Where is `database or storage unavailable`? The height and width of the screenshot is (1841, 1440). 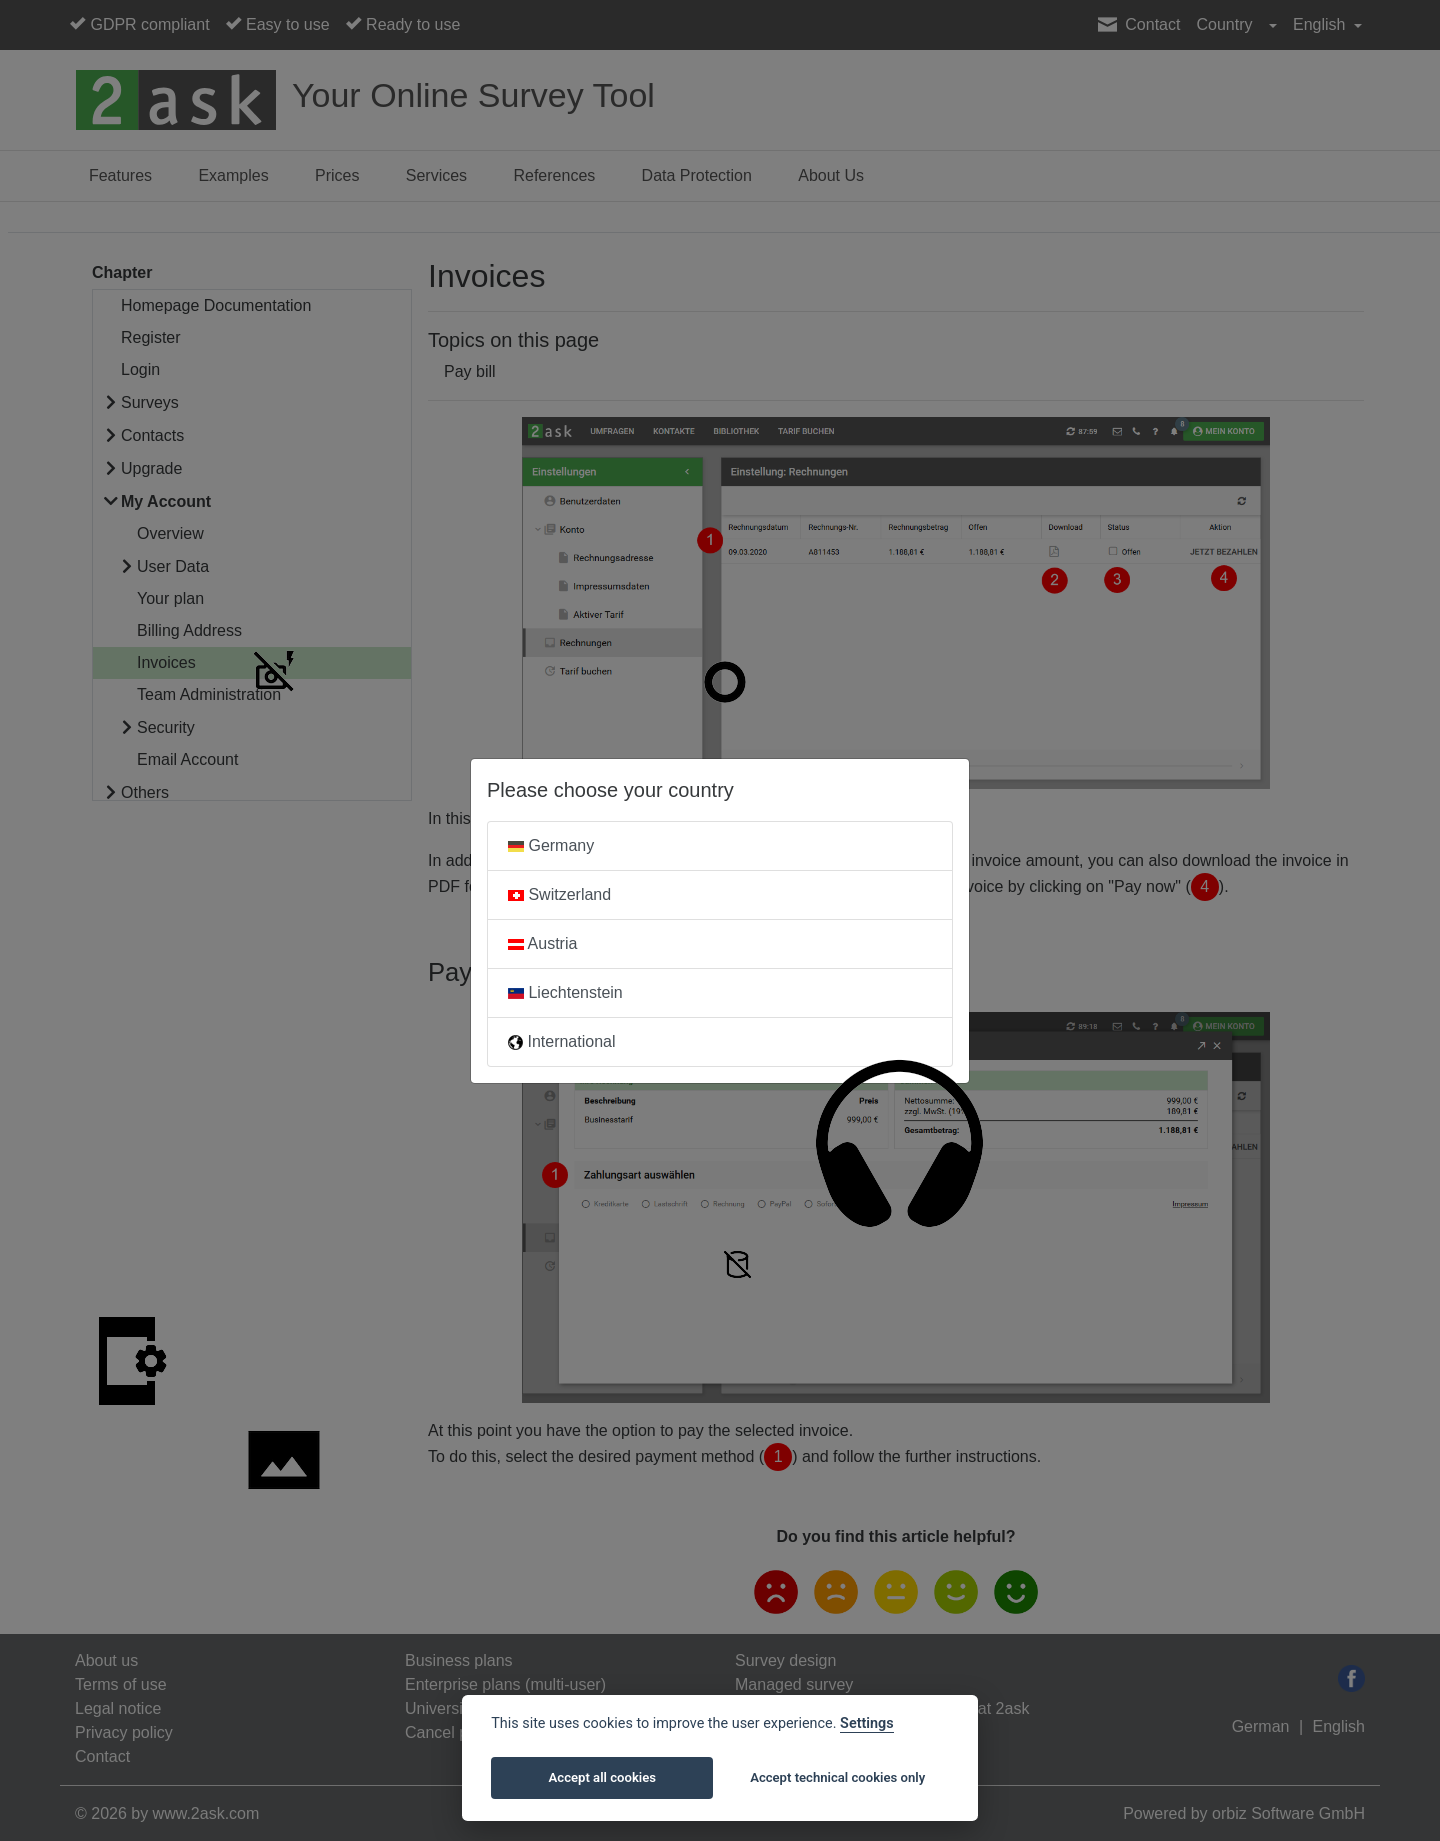 database or storage unavailable is located at coordinates (737, 1264).